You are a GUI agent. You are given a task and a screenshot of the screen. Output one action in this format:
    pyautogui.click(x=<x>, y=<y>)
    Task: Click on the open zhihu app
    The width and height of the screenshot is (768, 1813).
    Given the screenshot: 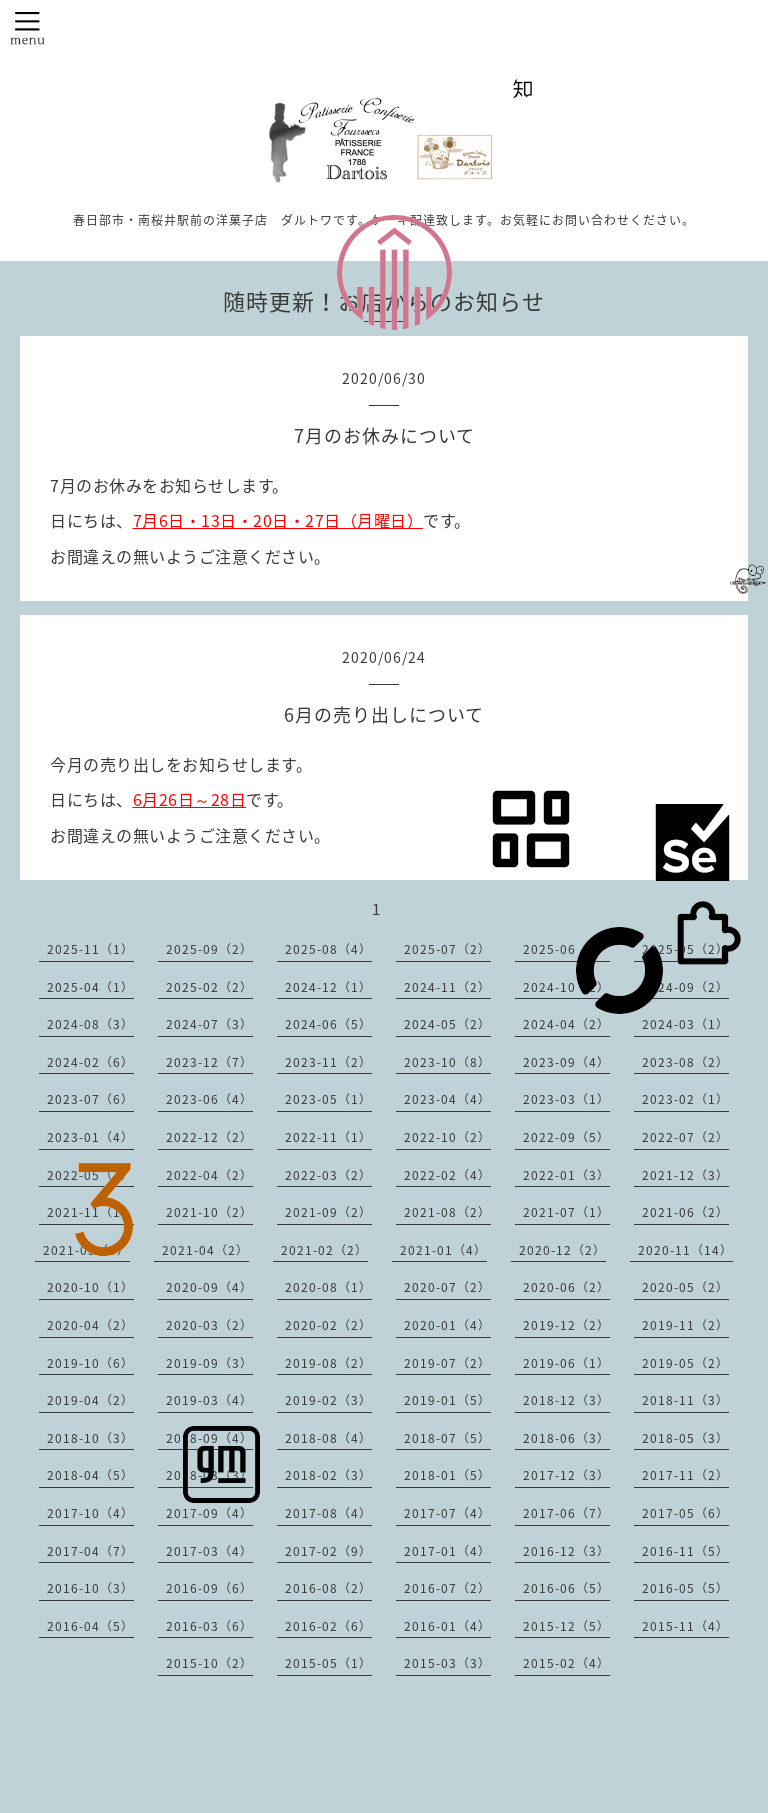 What is the action you would take?
    pyautogui.click(x=522, y=88)
    